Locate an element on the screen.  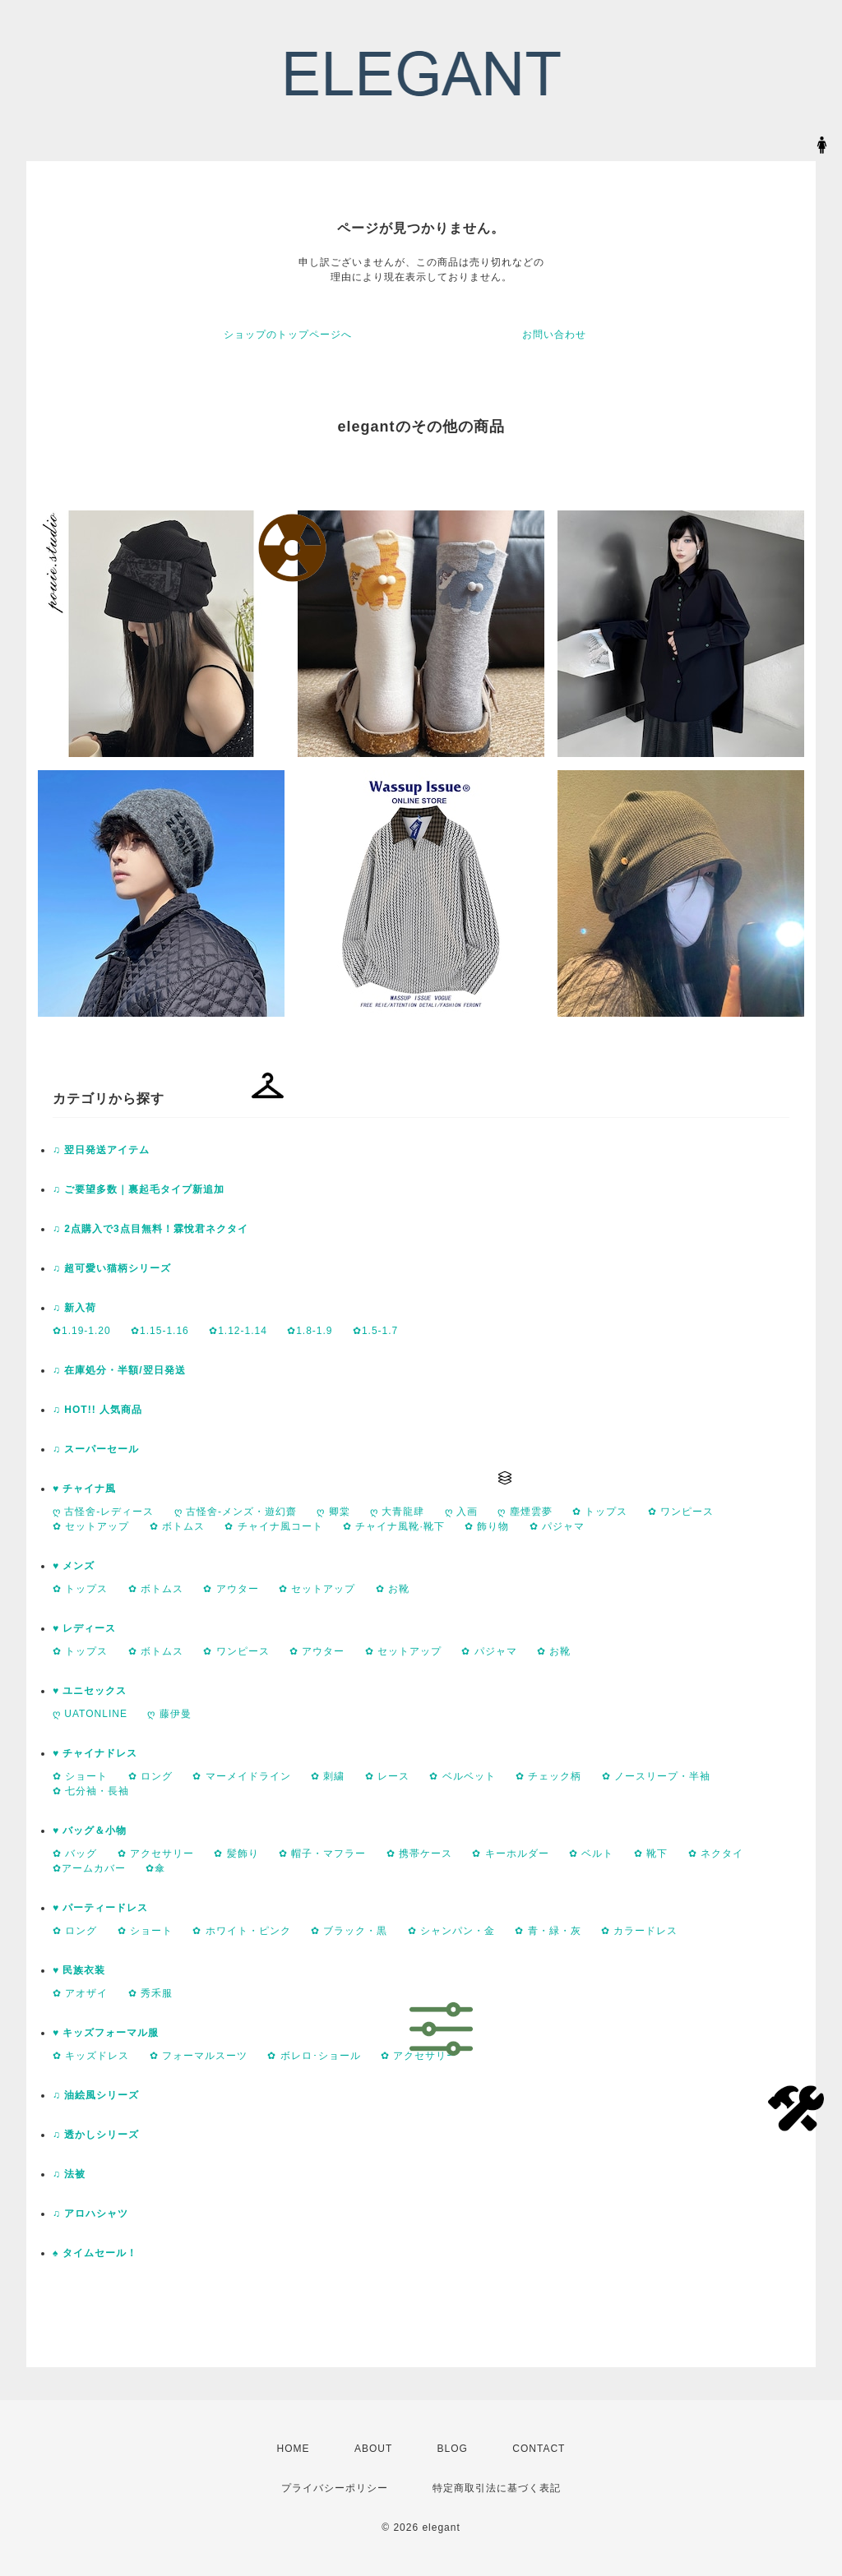
access wardrobe or clothing options is located at coordinates (267, 1085).